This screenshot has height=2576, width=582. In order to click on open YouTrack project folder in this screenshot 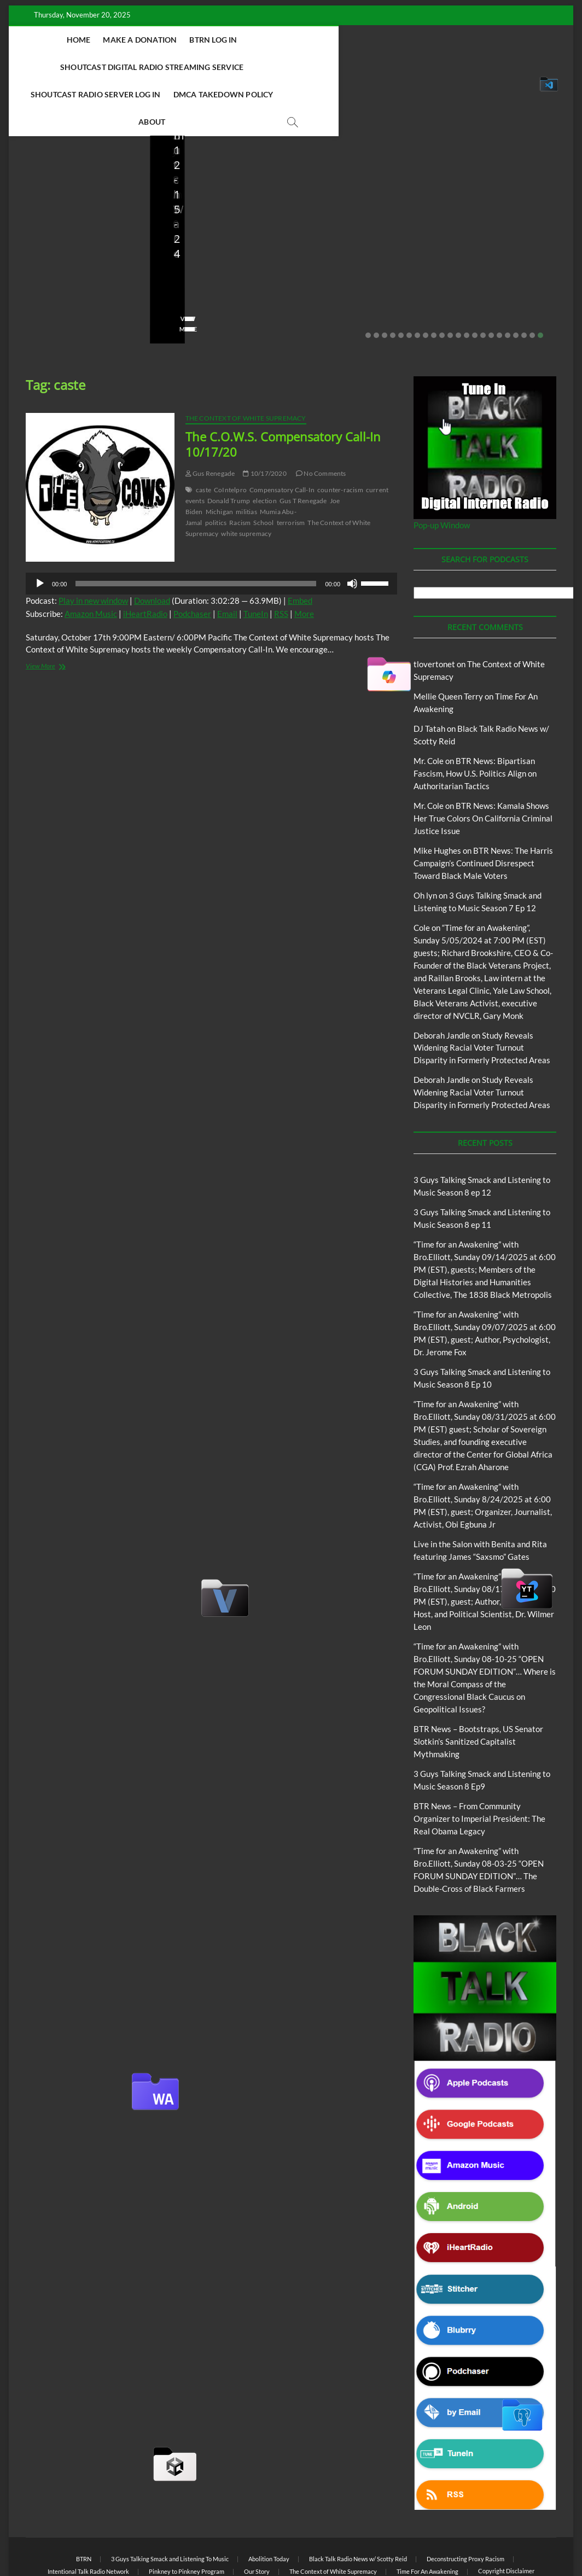, I will do `click(527, 1590)`.